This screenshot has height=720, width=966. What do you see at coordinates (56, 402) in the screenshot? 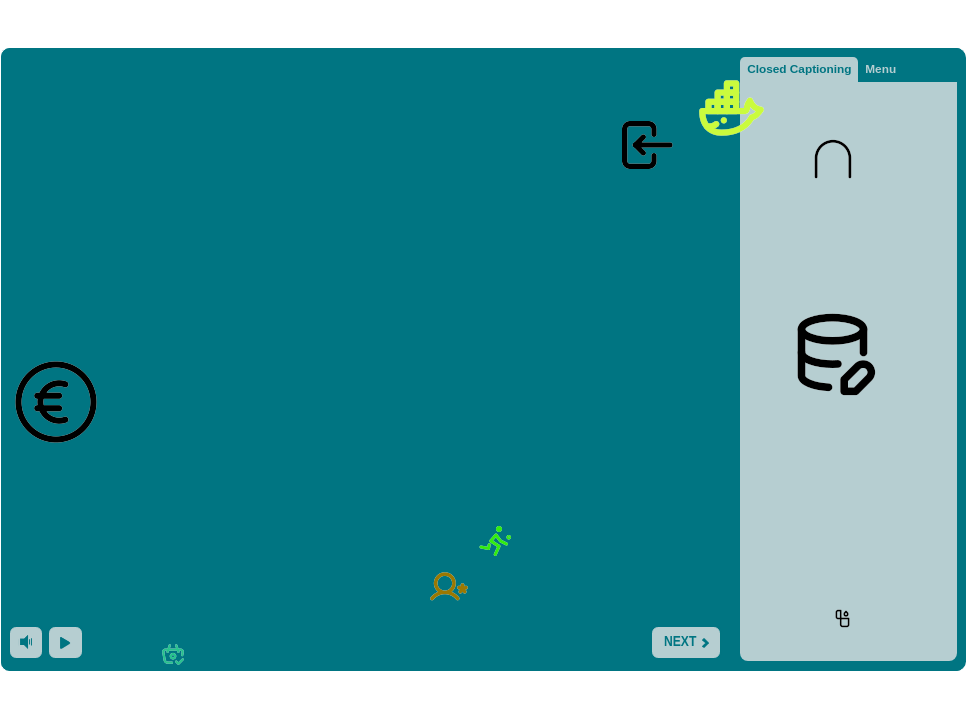
I see `view price in euros` at bounding box center [56, 402].